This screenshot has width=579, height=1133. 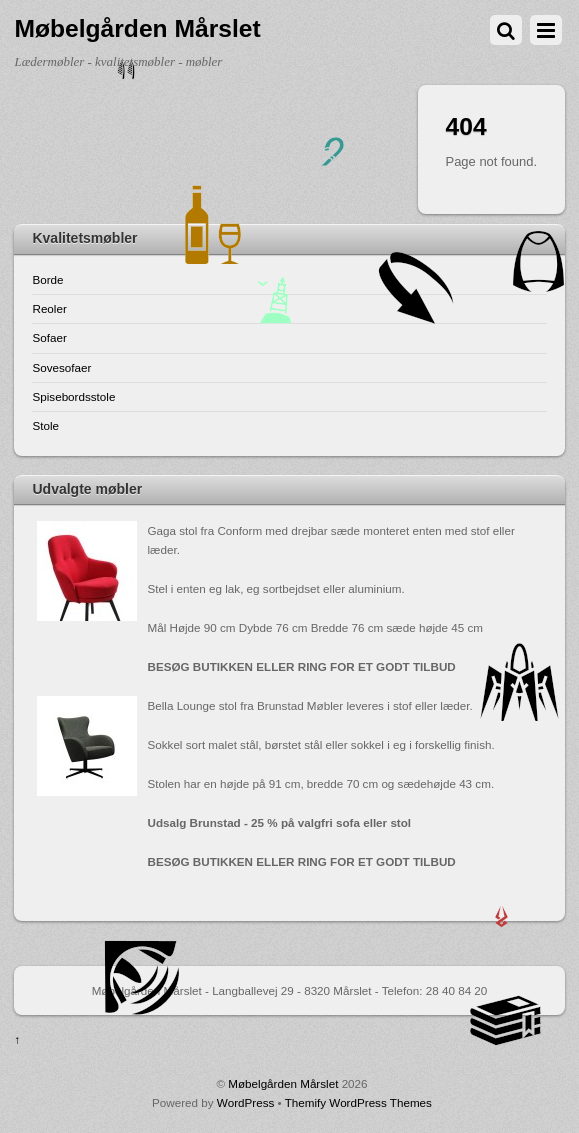 What do you see at coordinates (126, 70) in the screenshot?
I see `hieroglyph or ancient symbol representing the letter Y` at bounding box center [126, 70].